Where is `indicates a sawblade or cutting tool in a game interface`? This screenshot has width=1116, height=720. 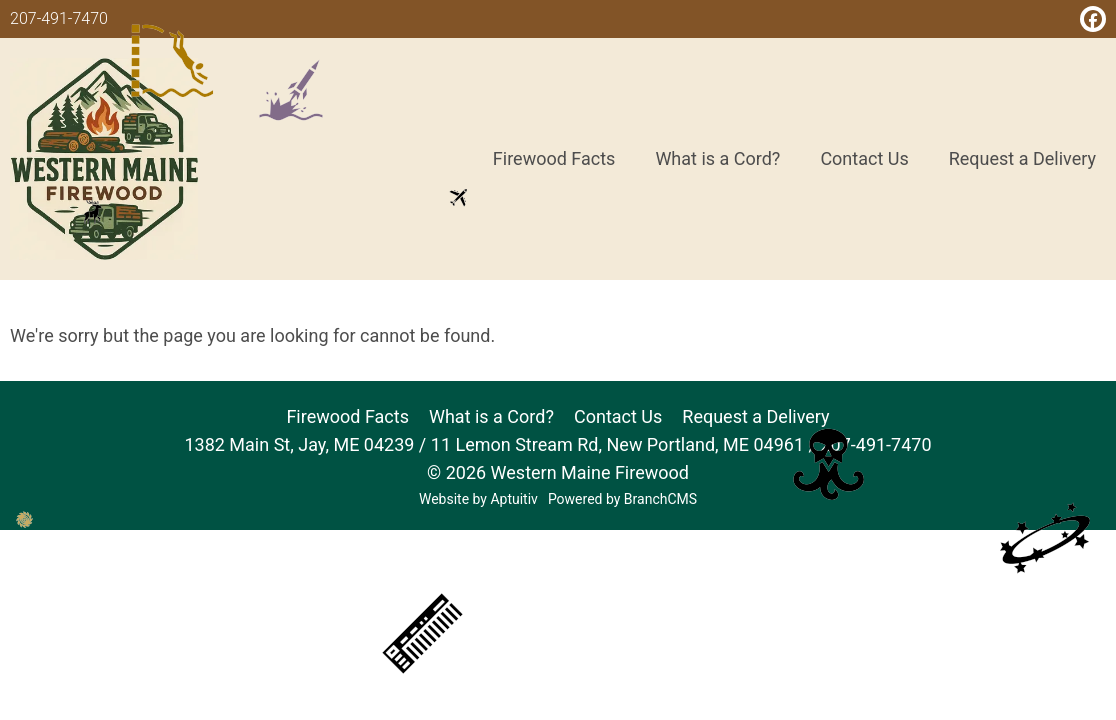
indicates a sawblade or cutting tool in a game interface is located at coordinates (24, 519).